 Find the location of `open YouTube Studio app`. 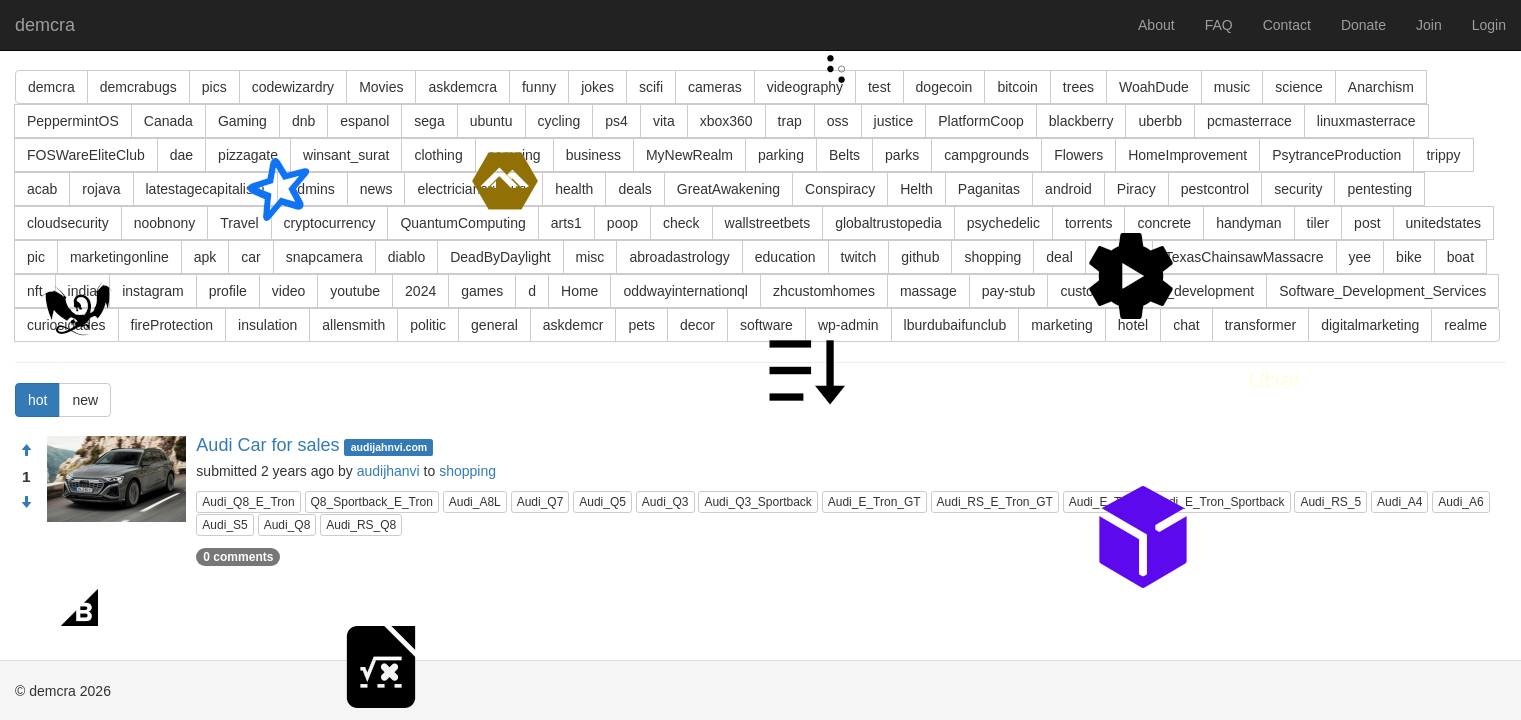

open YouTube Studio app is located at coordinates (1131, 276).